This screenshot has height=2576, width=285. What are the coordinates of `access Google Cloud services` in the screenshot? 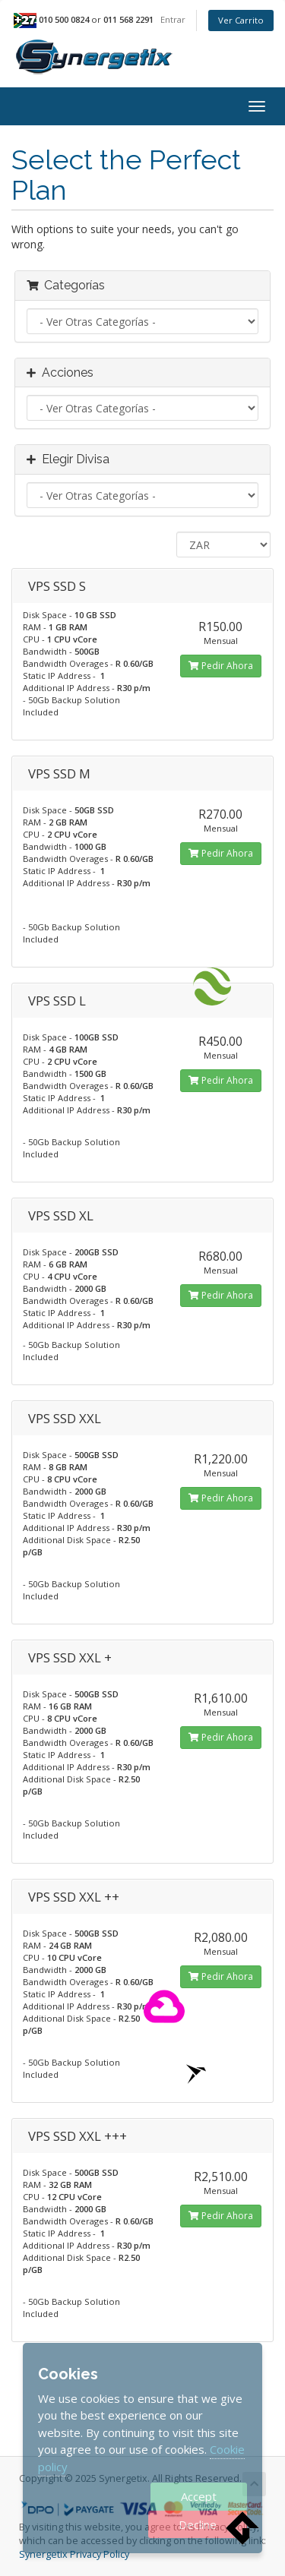 It's located at (164, 2006).